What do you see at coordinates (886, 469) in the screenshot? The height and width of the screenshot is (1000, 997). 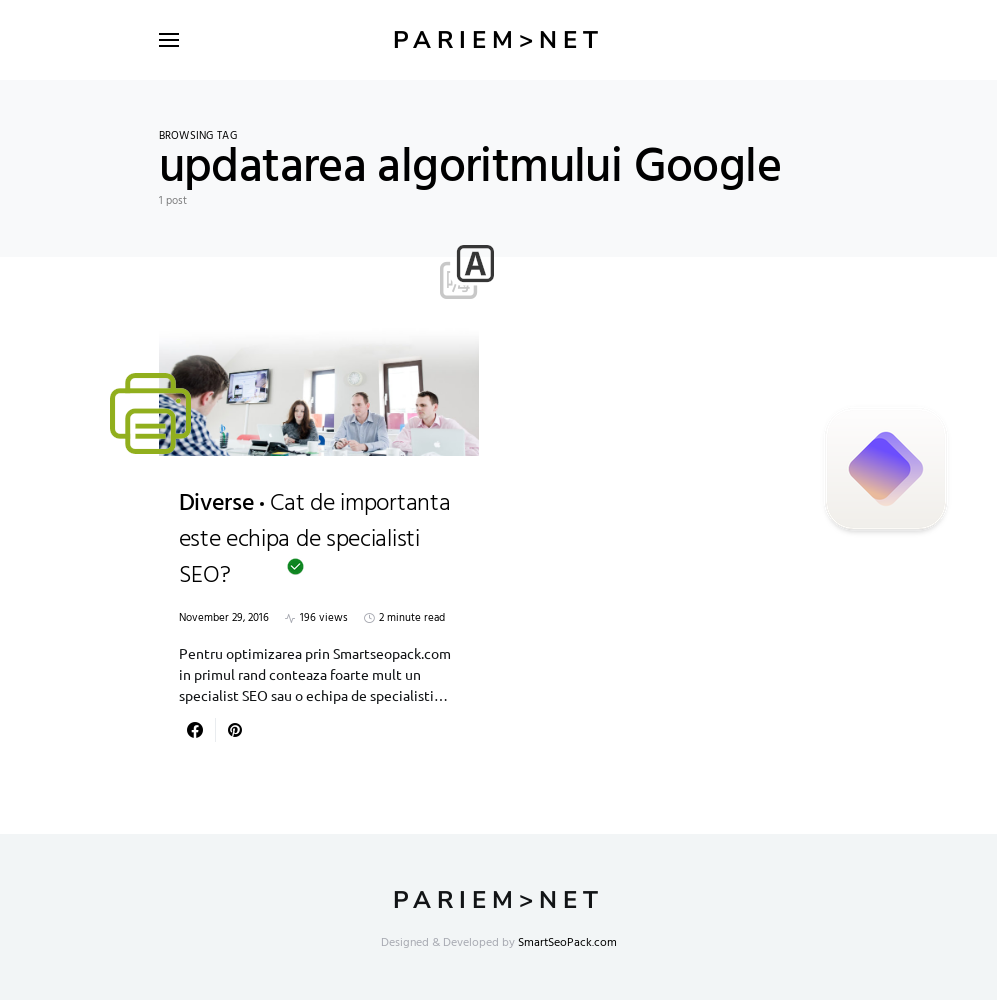 I see `open proton pass password manager` at bounding box center [886, 469].